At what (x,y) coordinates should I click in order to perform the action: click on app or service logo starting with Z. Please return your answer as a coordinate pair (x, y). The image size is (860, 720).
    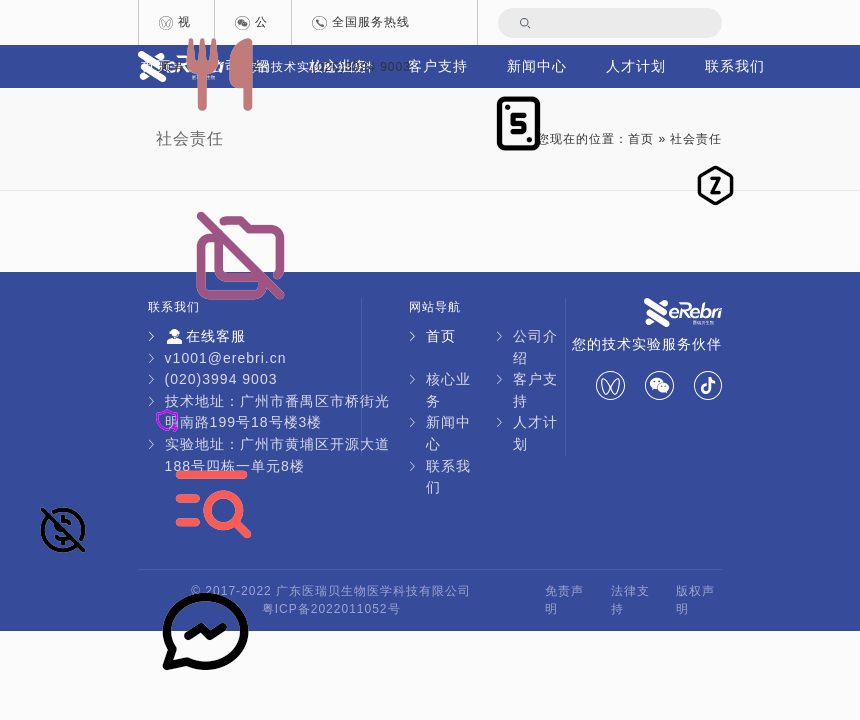
    Looking at the image, I should click on (715, 185).